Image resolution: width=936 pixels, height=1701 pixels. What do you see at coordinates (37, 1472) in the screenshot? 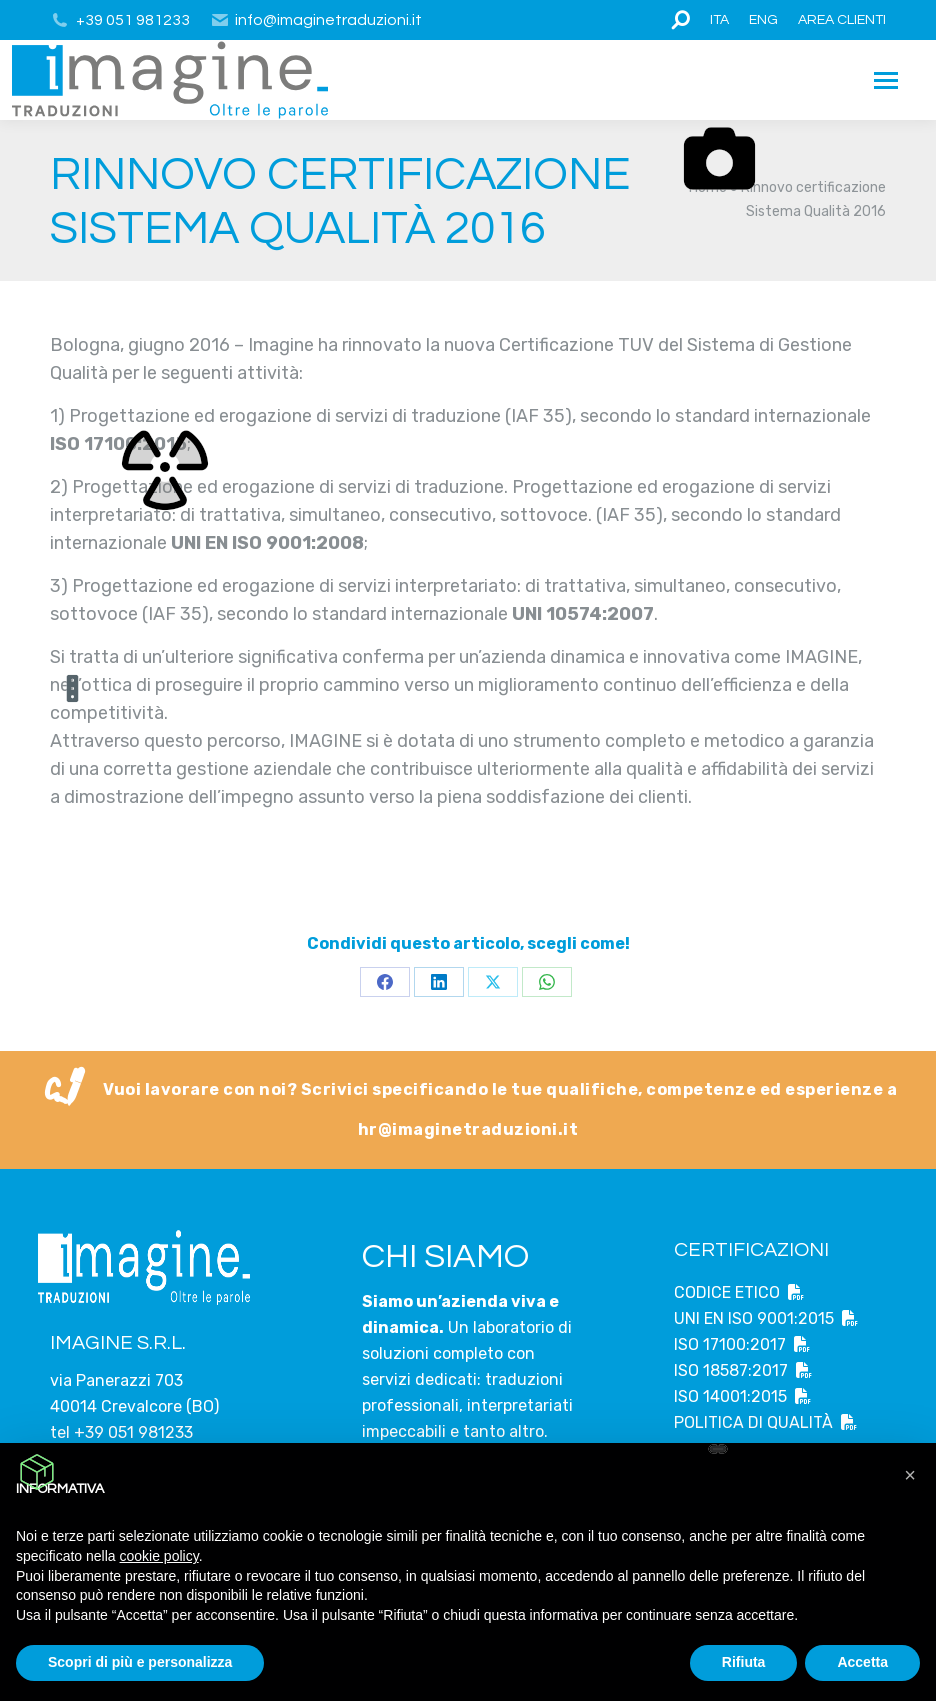
I see `view package or shipment details` at bounding box center [37, 1472].